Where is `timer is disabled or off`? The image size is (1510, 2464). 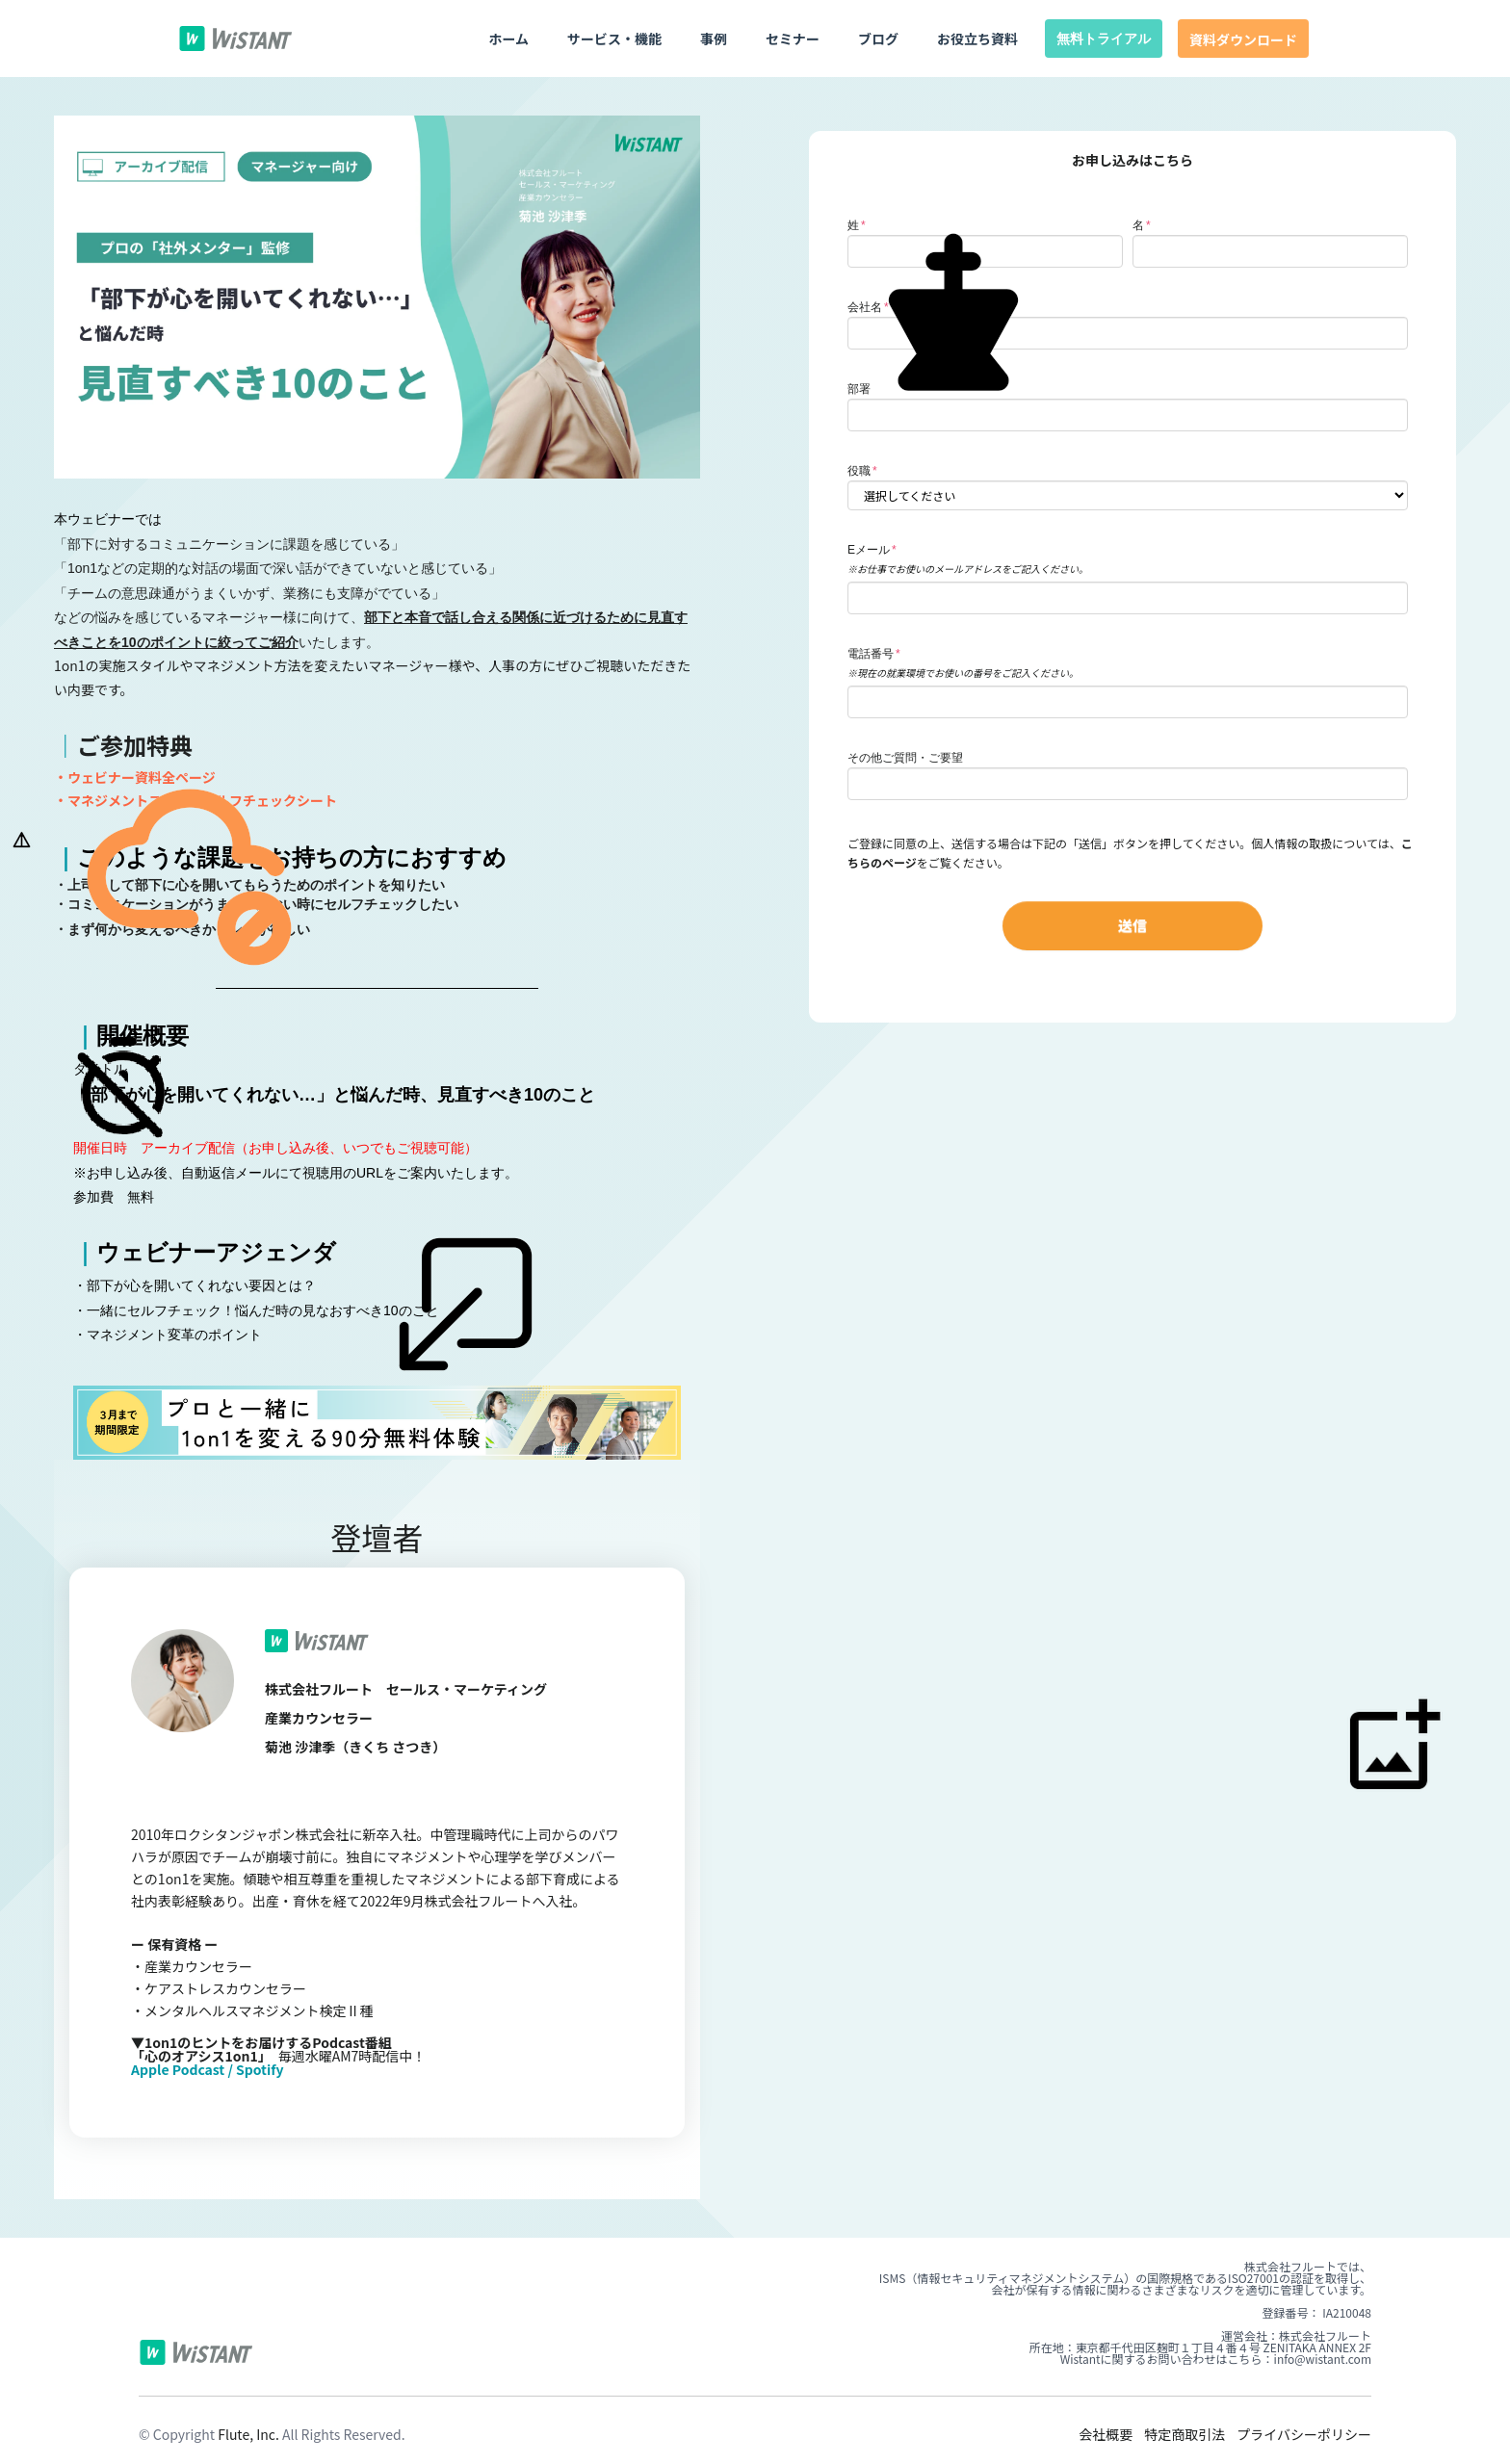
timer is disabled or off is located at coordinates (123, 1088).